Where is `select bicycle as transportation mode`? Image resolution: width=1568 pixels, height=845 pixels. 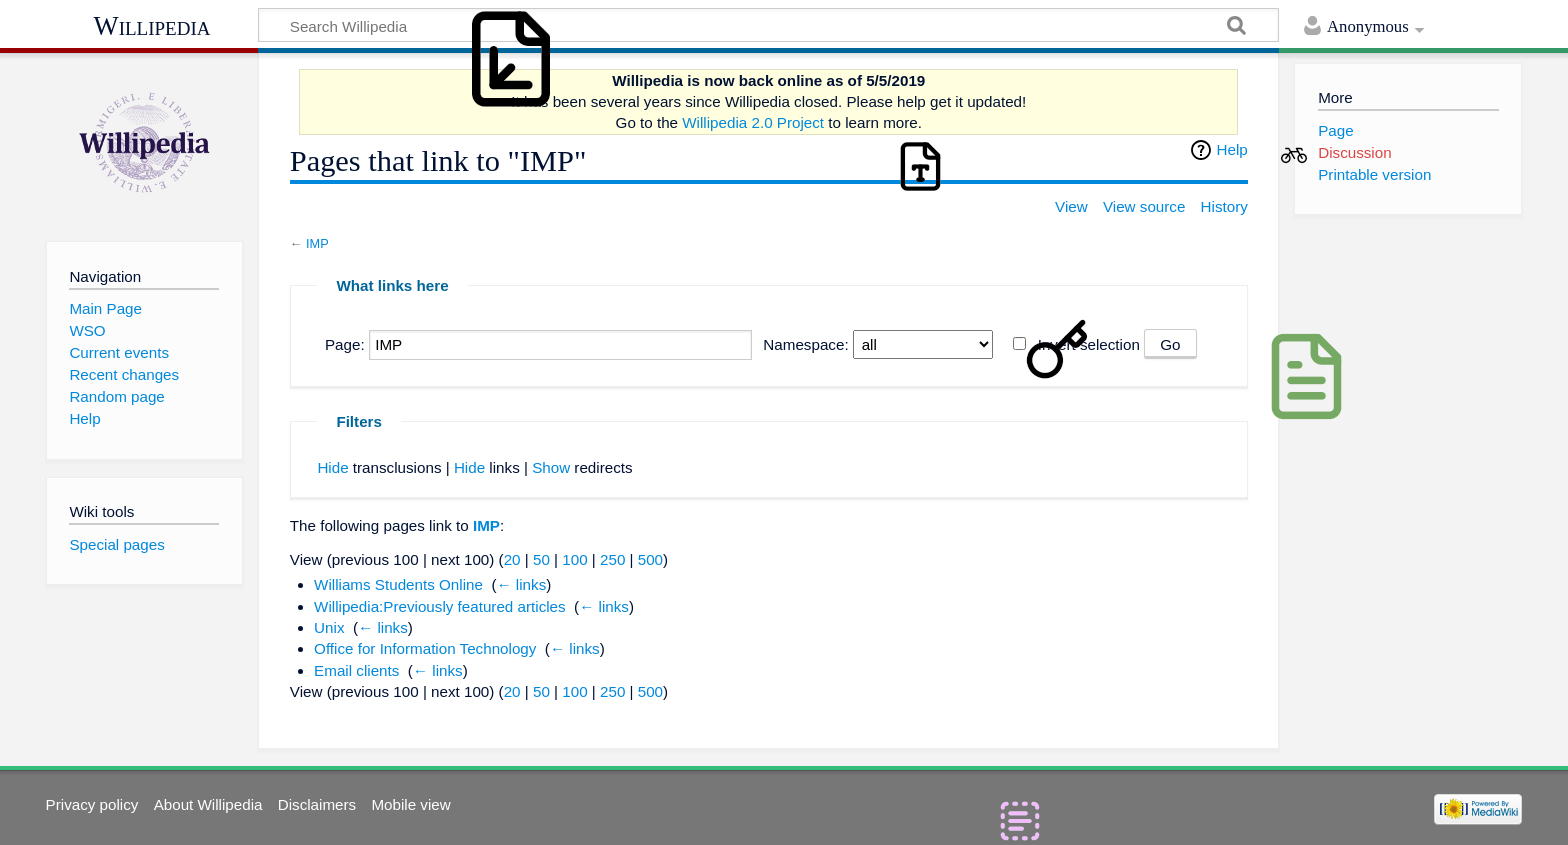 select bicycle as transportation mode is located at coordinates (1294, 155).